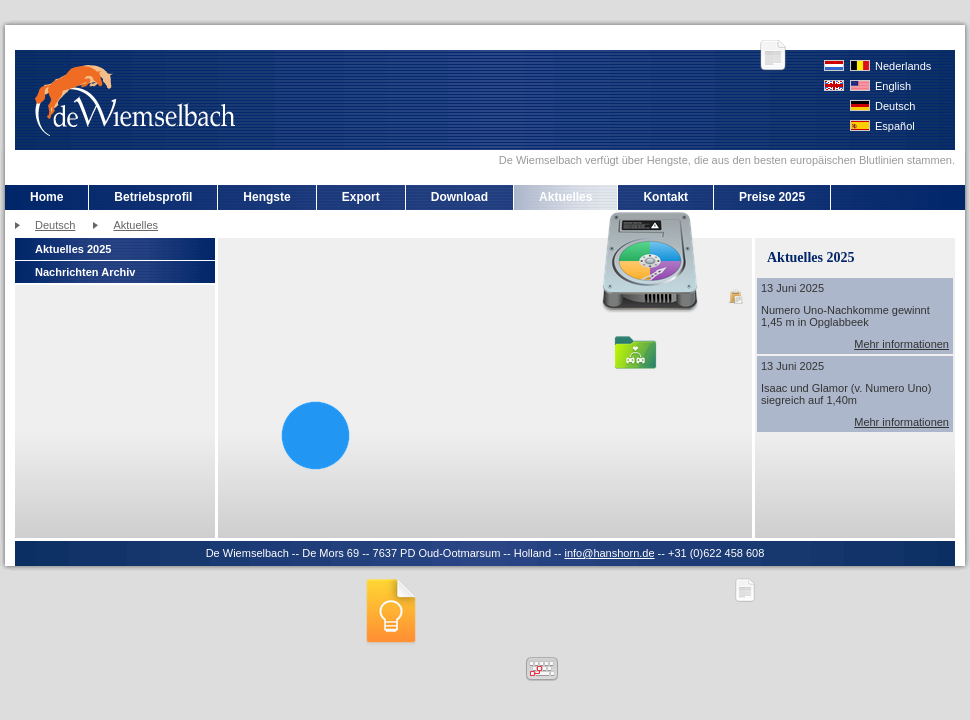 The width and height of the screenshot is (970, 720). Describe the element at coordinates (650, 261) in the screenshot. I see `view disk partitions on a multi-partition drive` at that location.